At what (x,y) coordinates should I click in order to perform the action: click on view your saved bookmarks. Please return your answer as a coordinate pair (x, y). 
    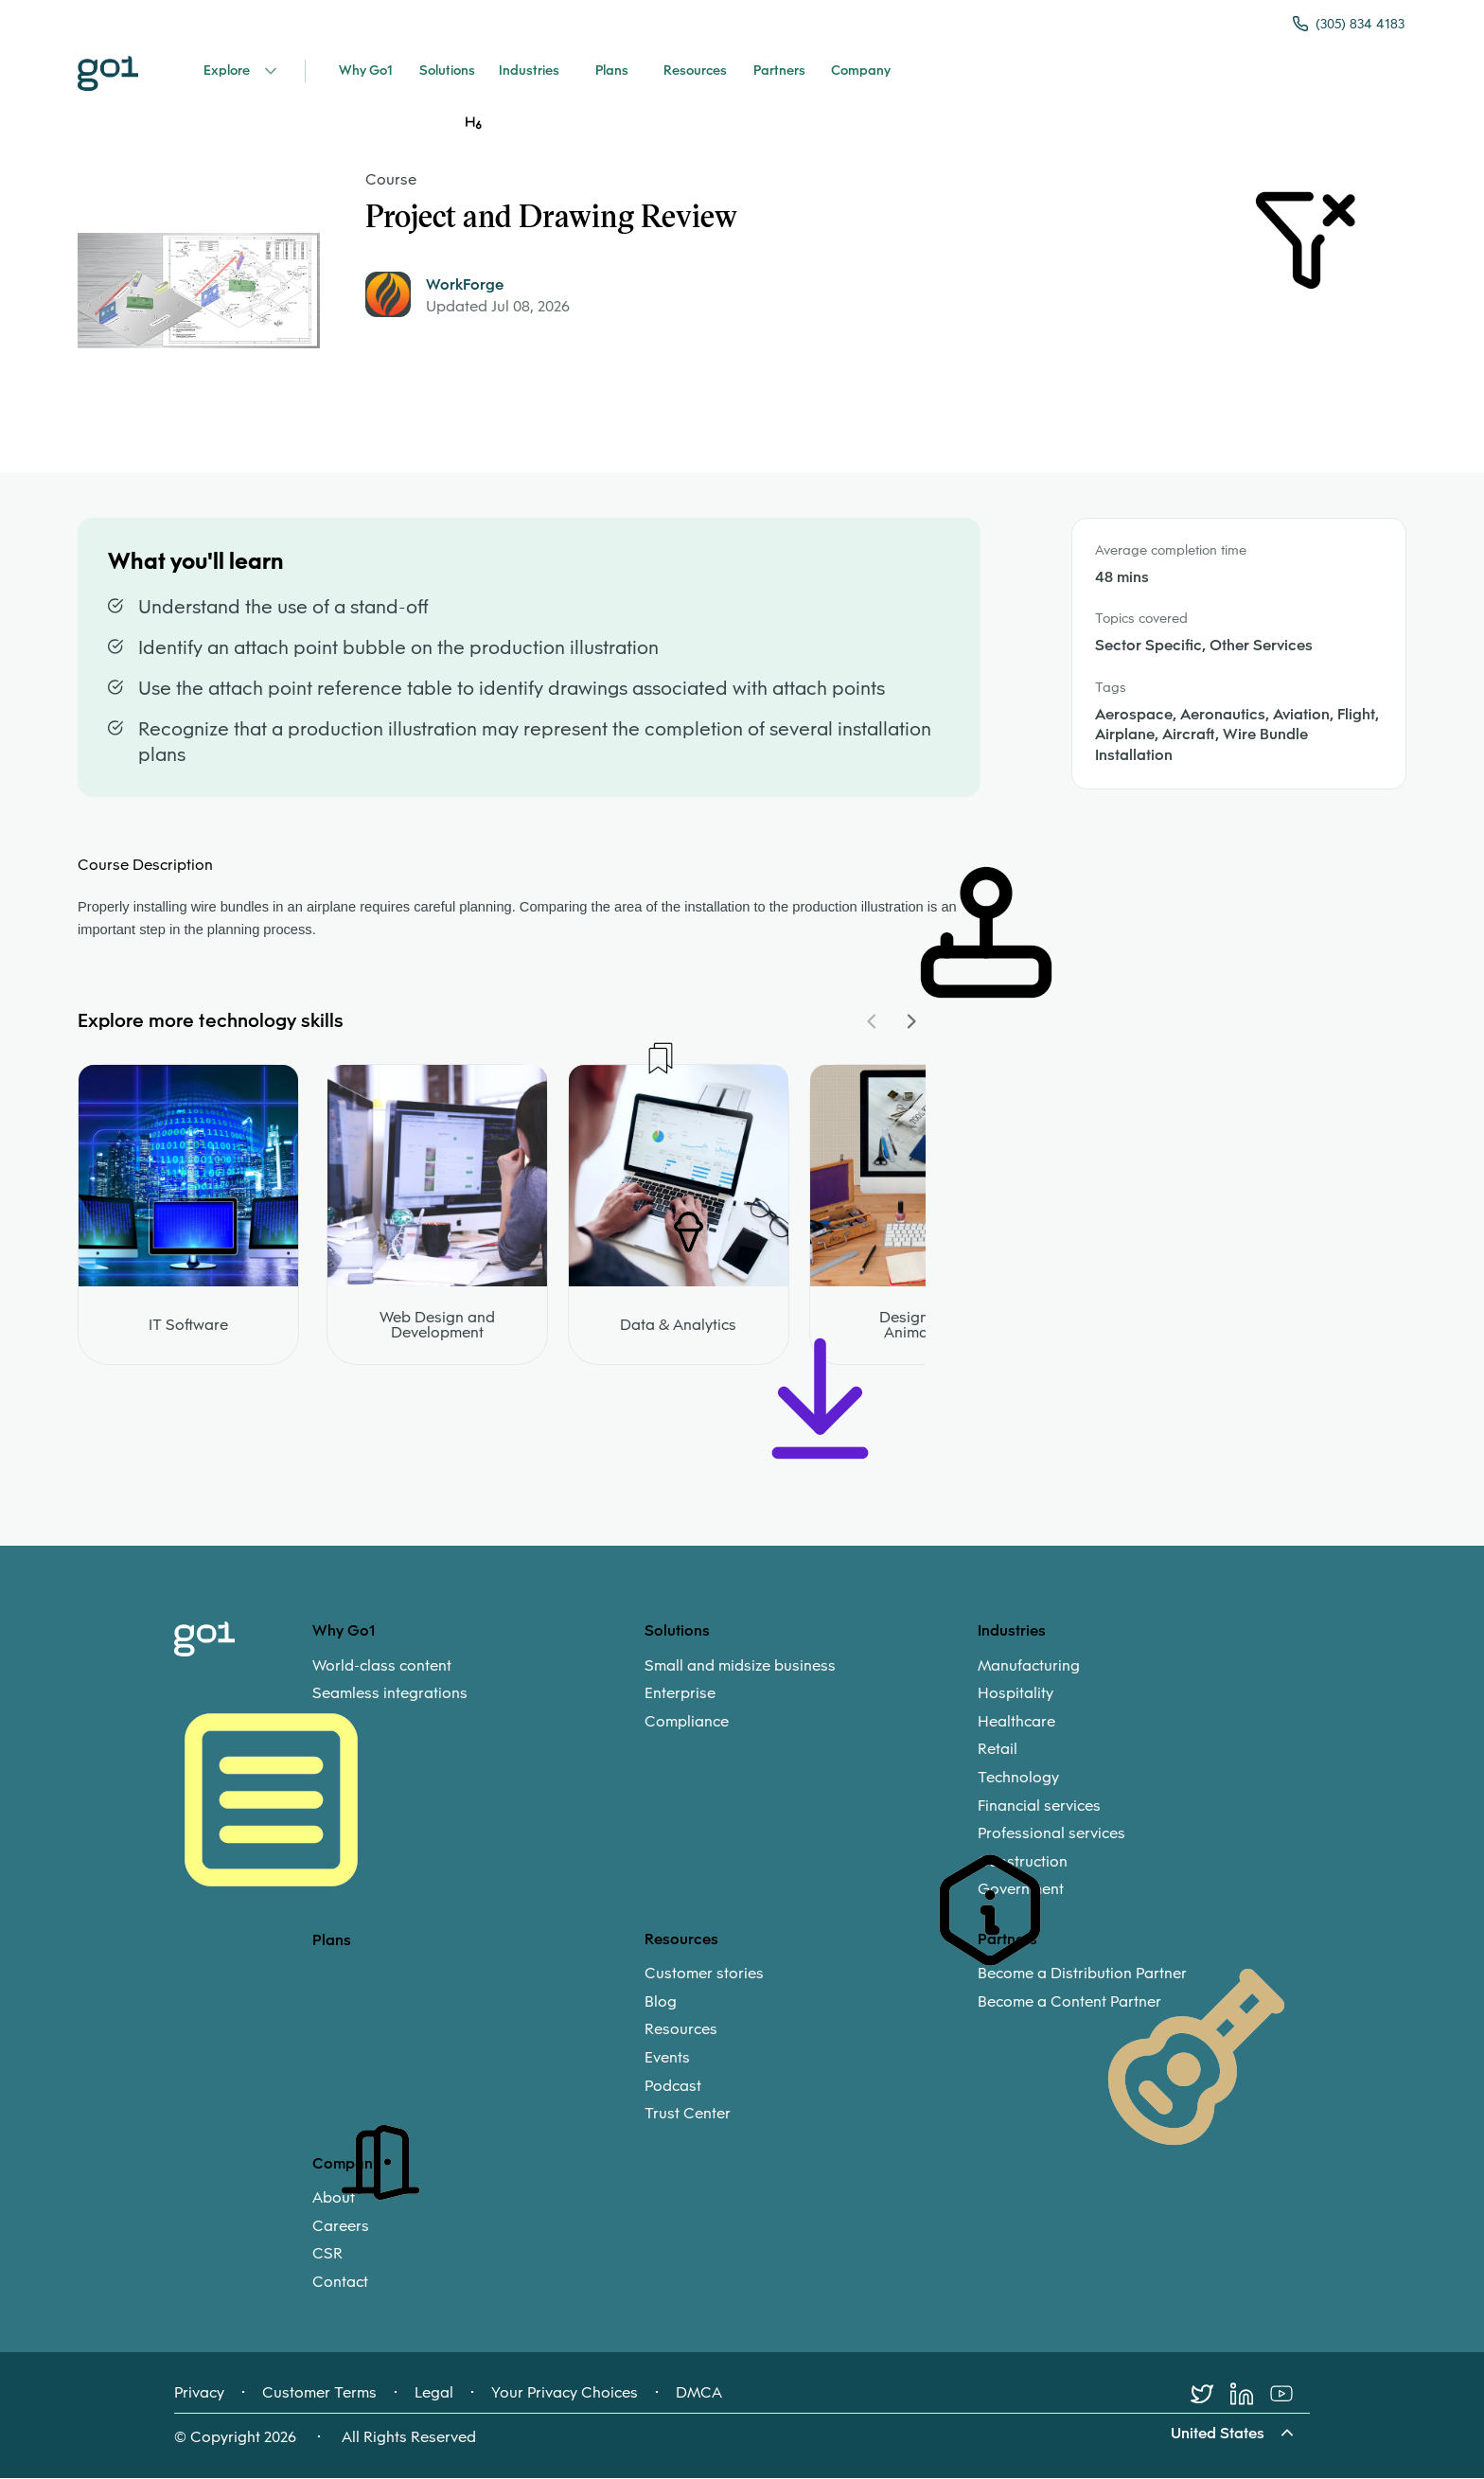
    Looking at the image, I should click on (661, 1058).